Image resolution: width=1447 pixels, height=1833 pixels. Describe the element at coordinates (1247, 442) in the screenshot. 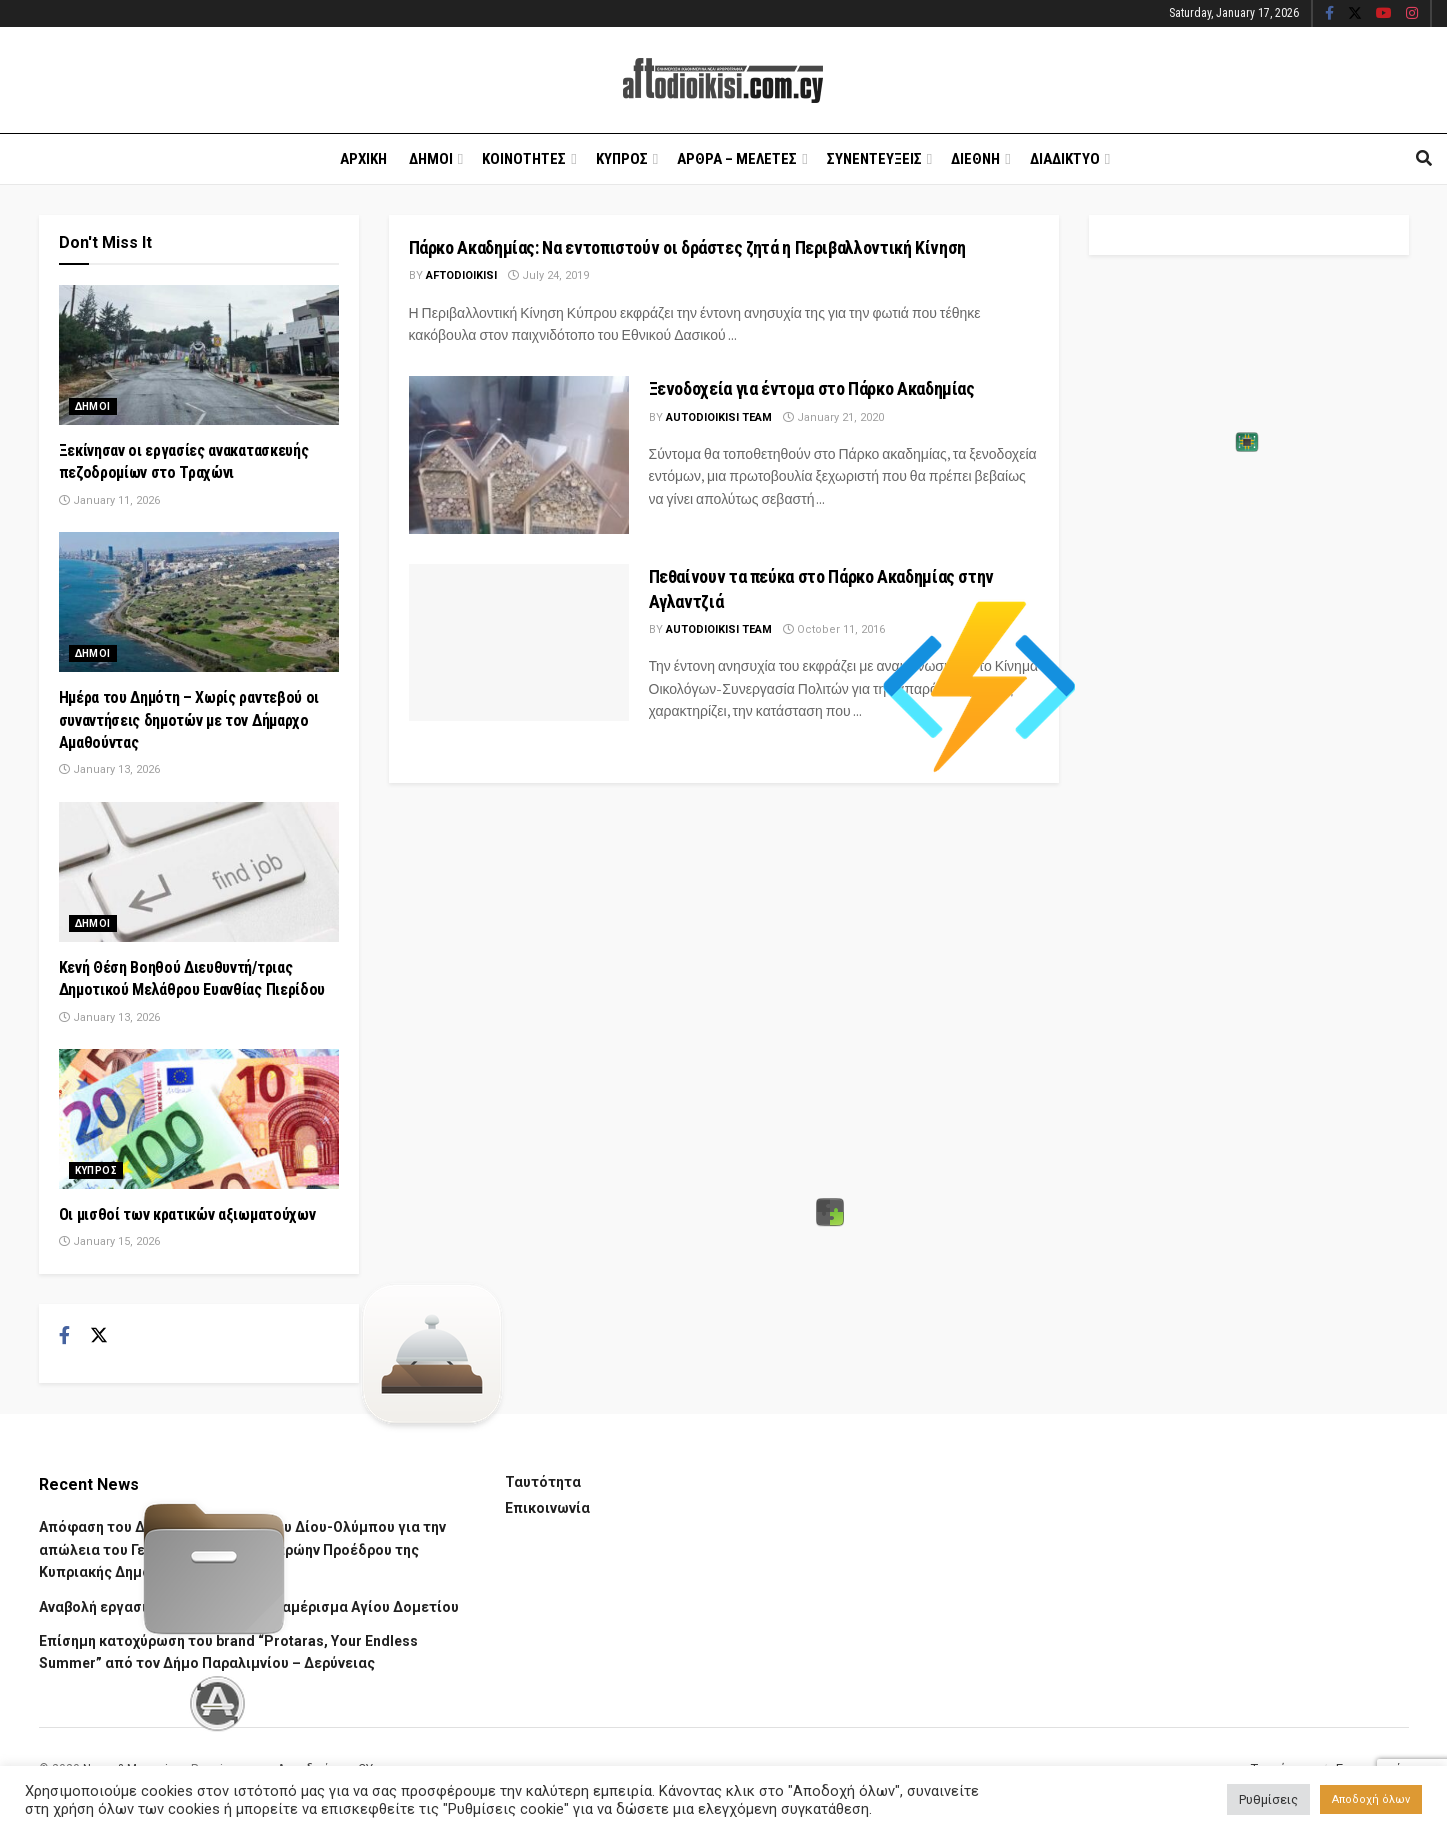

I see `open cpu-x system monitoring app` at that location.